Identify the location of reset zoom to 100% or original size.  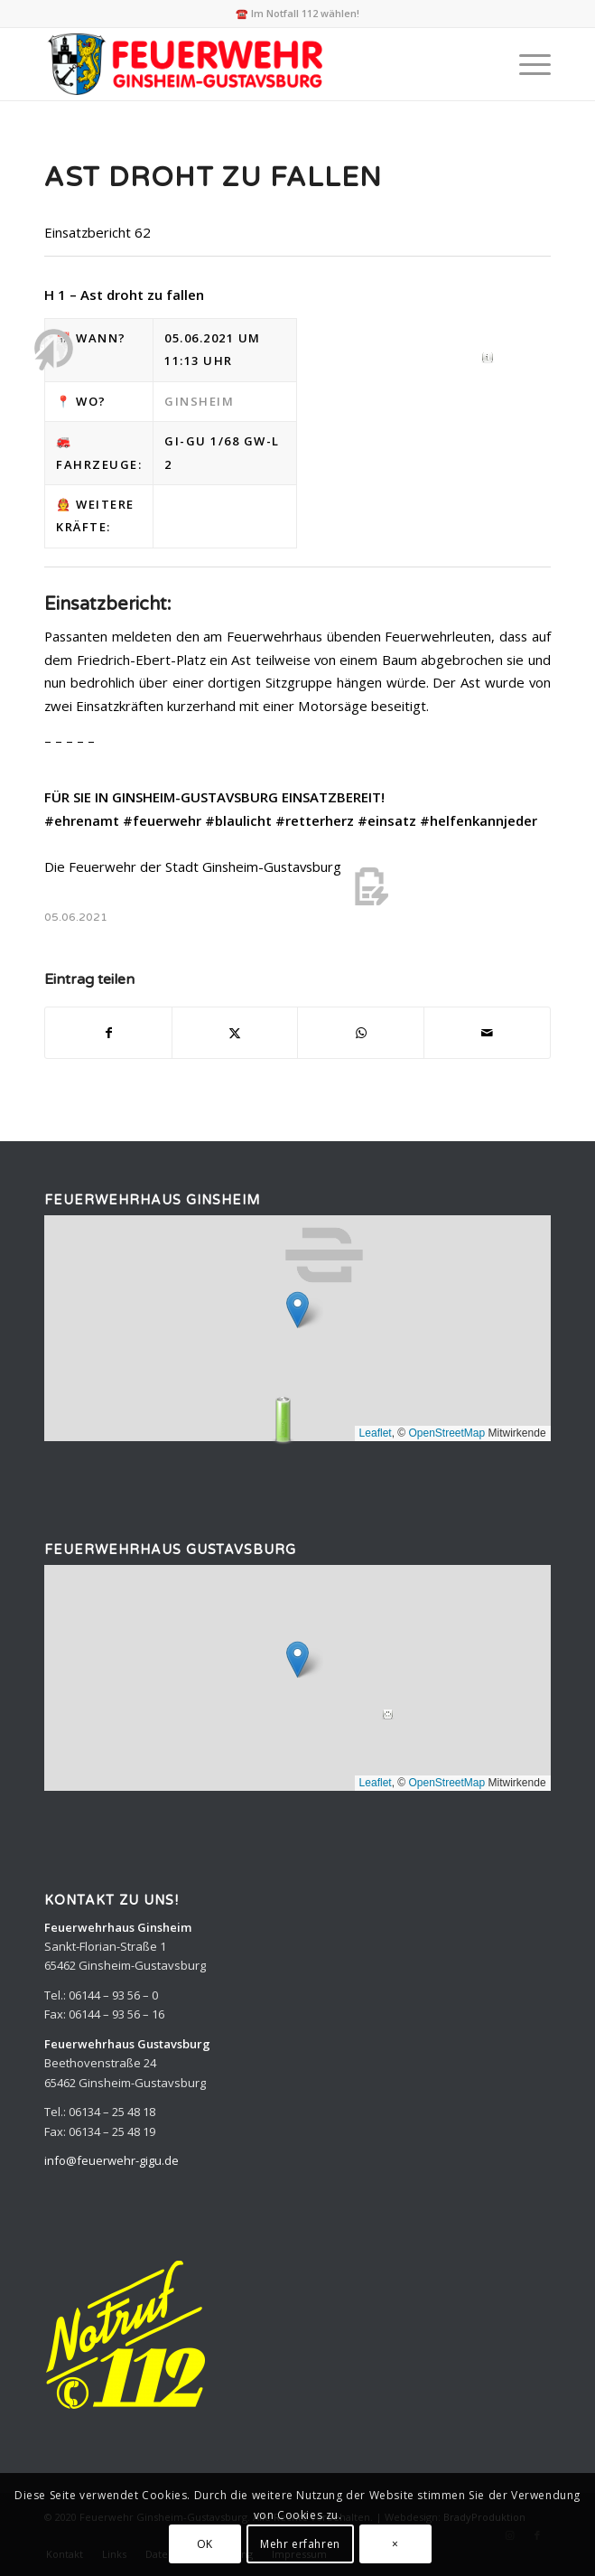
(488, 357).